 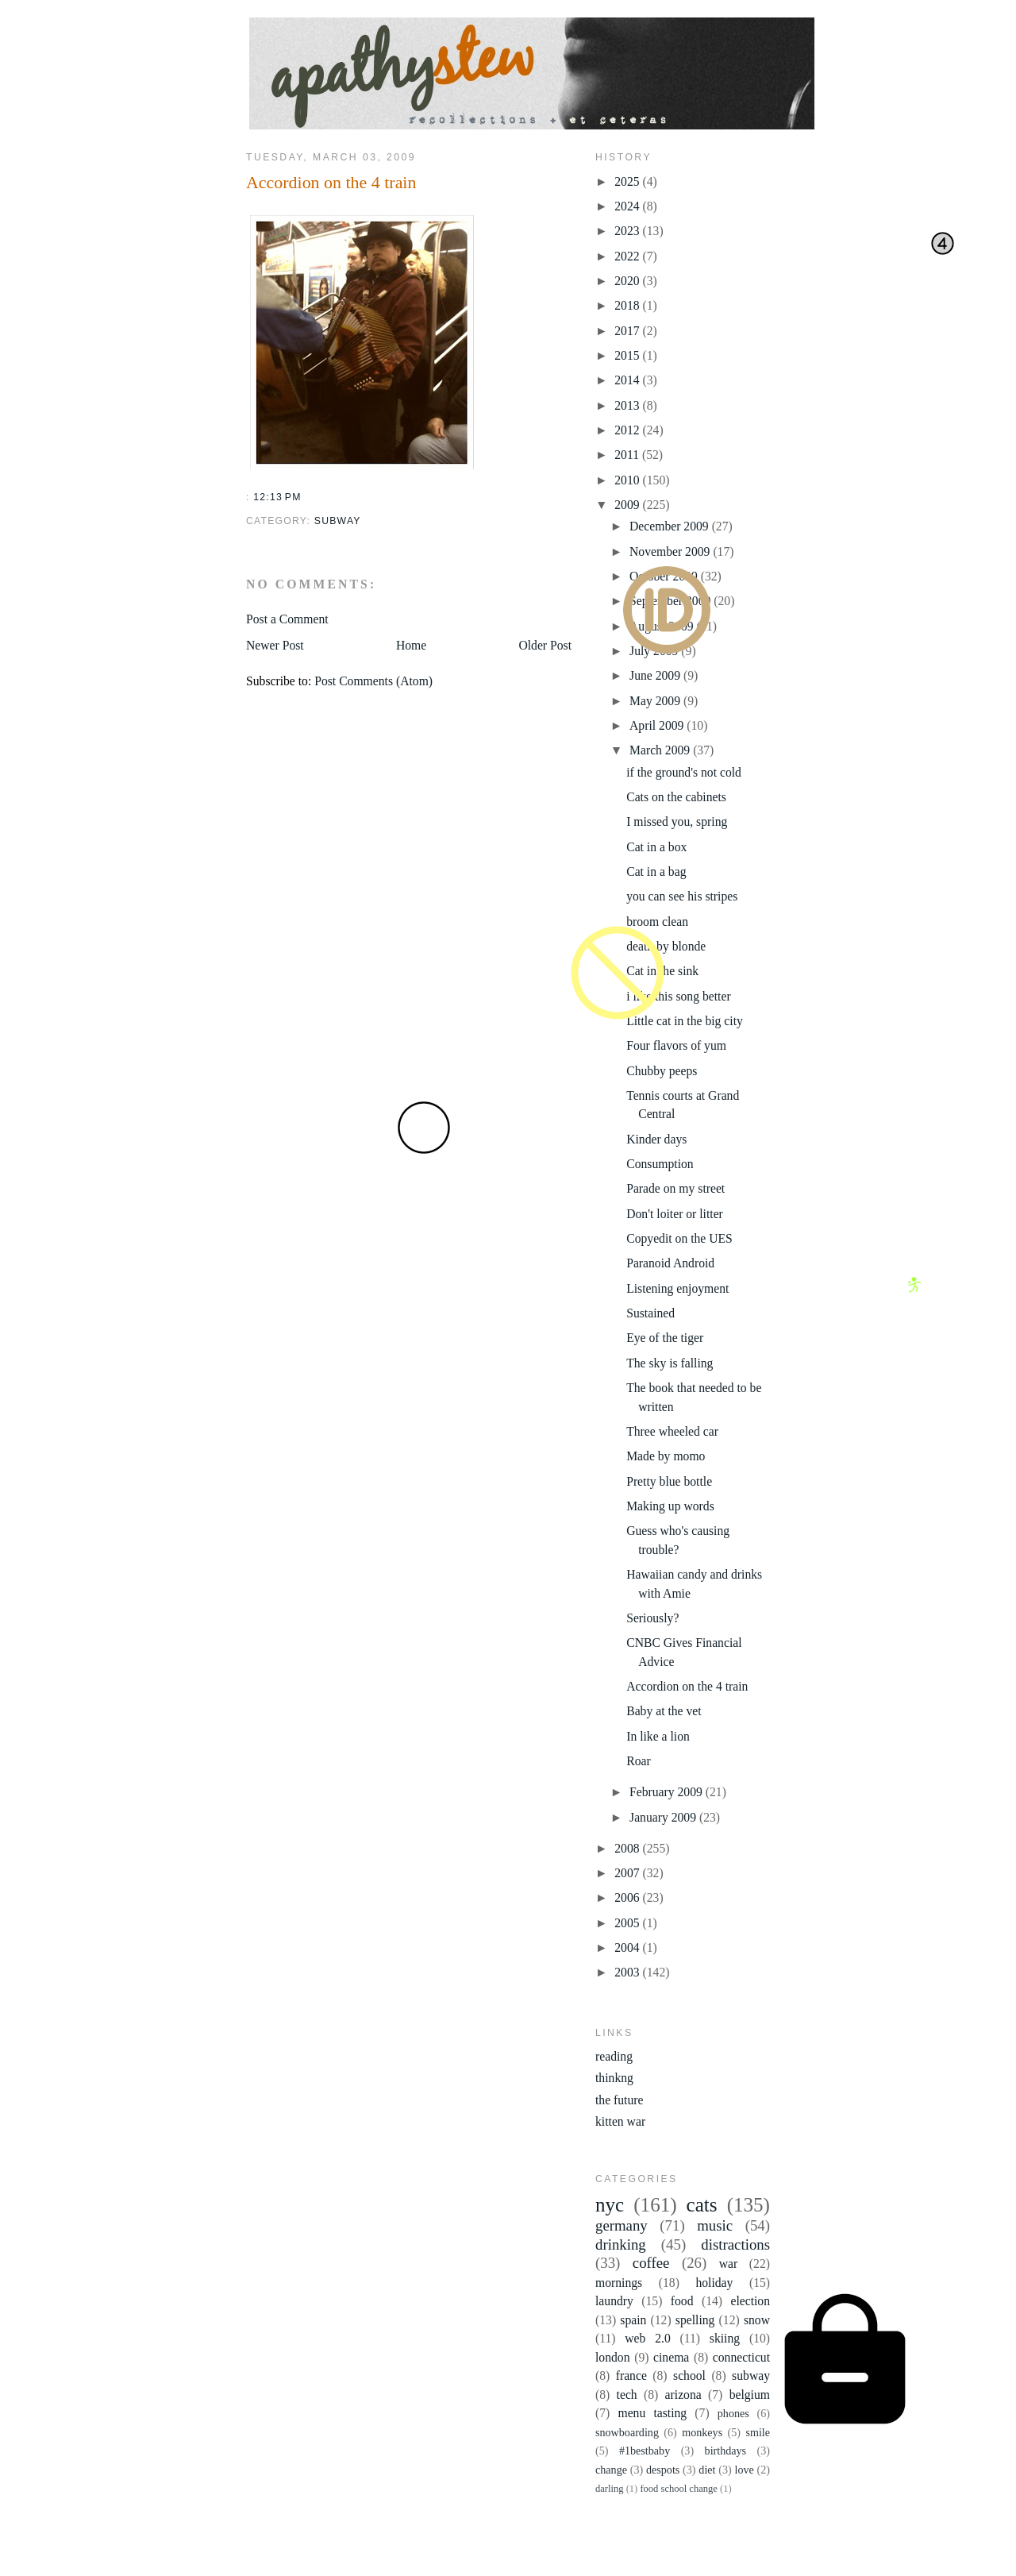 What do you see at coordinates (618, 973) in the screenshot?
I see `indicates a blocked or prohibited action` at bounding box center [618, 973].